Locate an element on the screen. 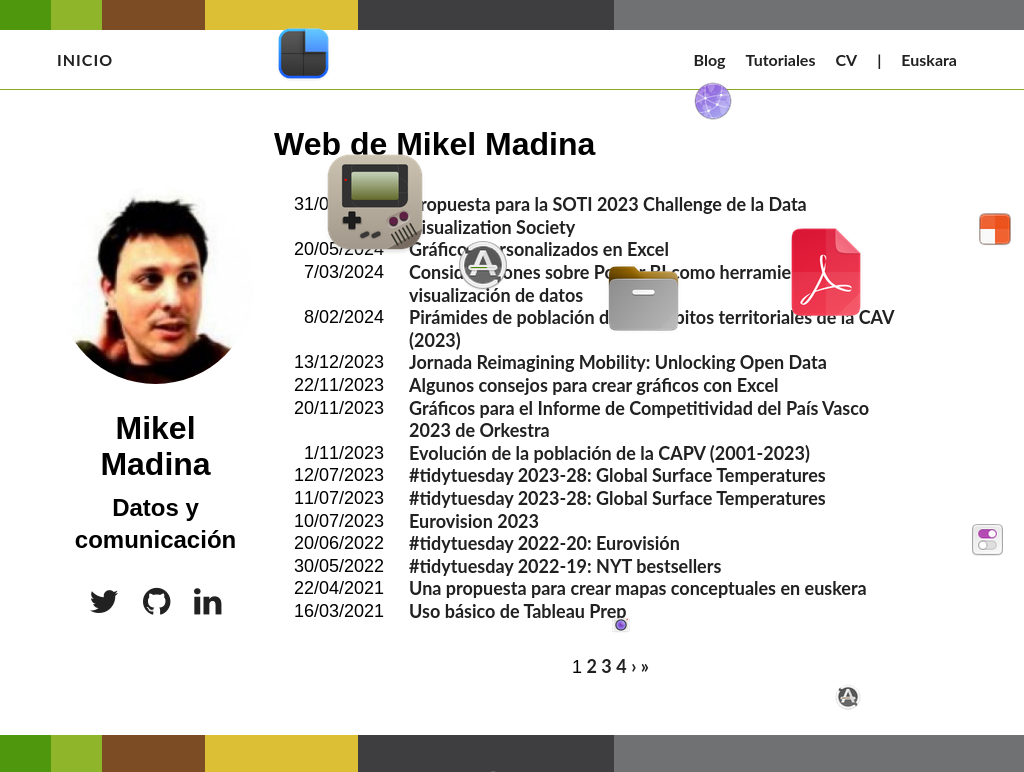 This screenshot has width=1024, height=772. open cheese webcam application is located at coordinates (621, 625).